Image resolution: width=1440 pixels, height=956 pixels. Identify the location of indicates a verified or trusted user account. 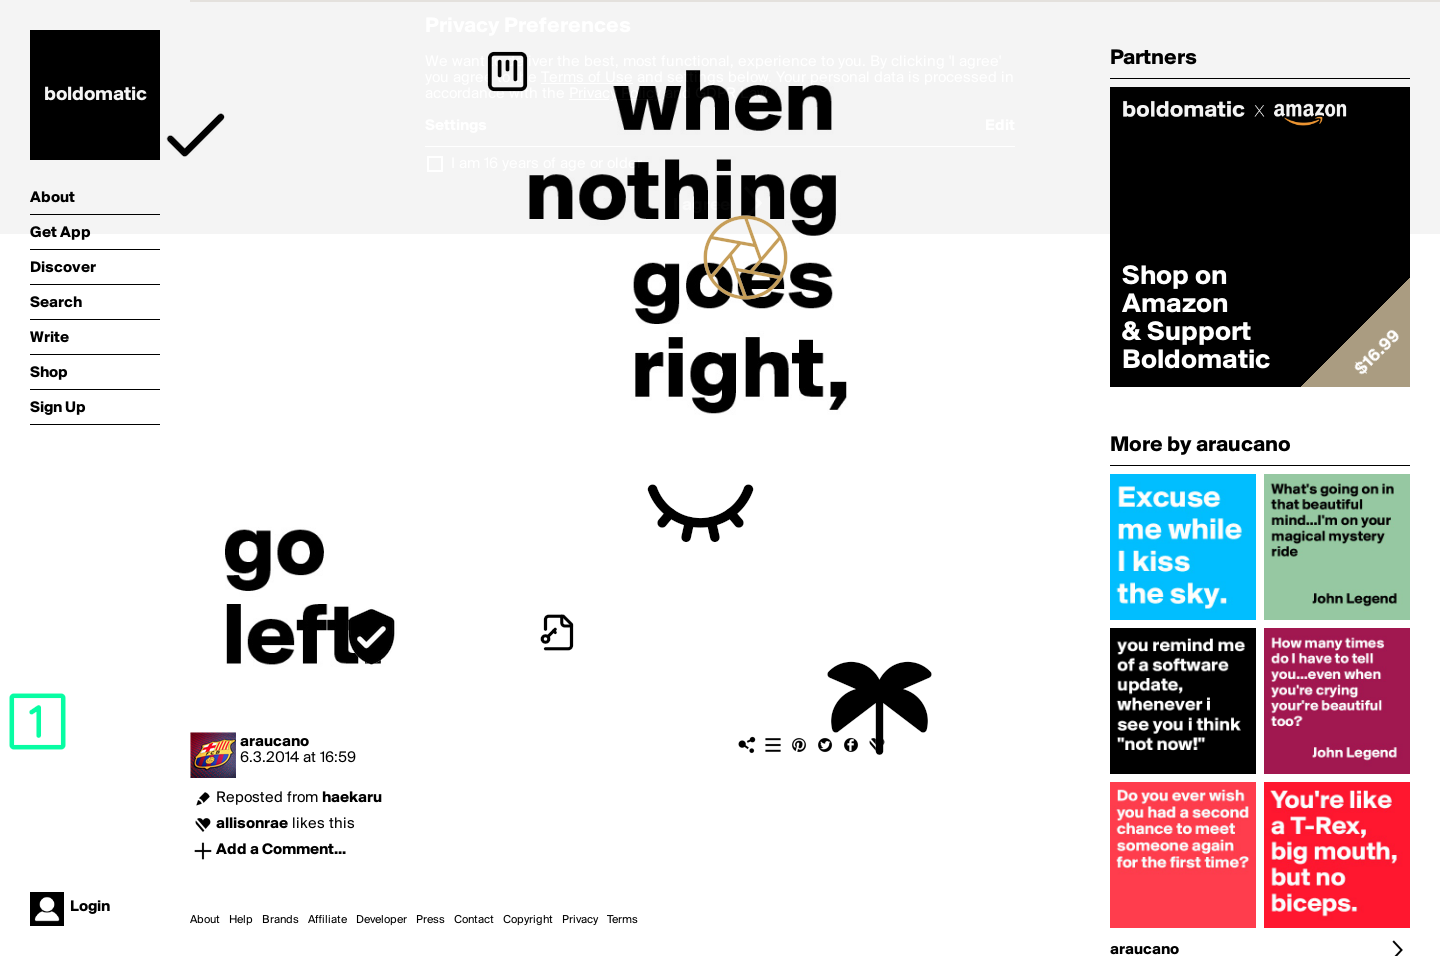
(371, 636).